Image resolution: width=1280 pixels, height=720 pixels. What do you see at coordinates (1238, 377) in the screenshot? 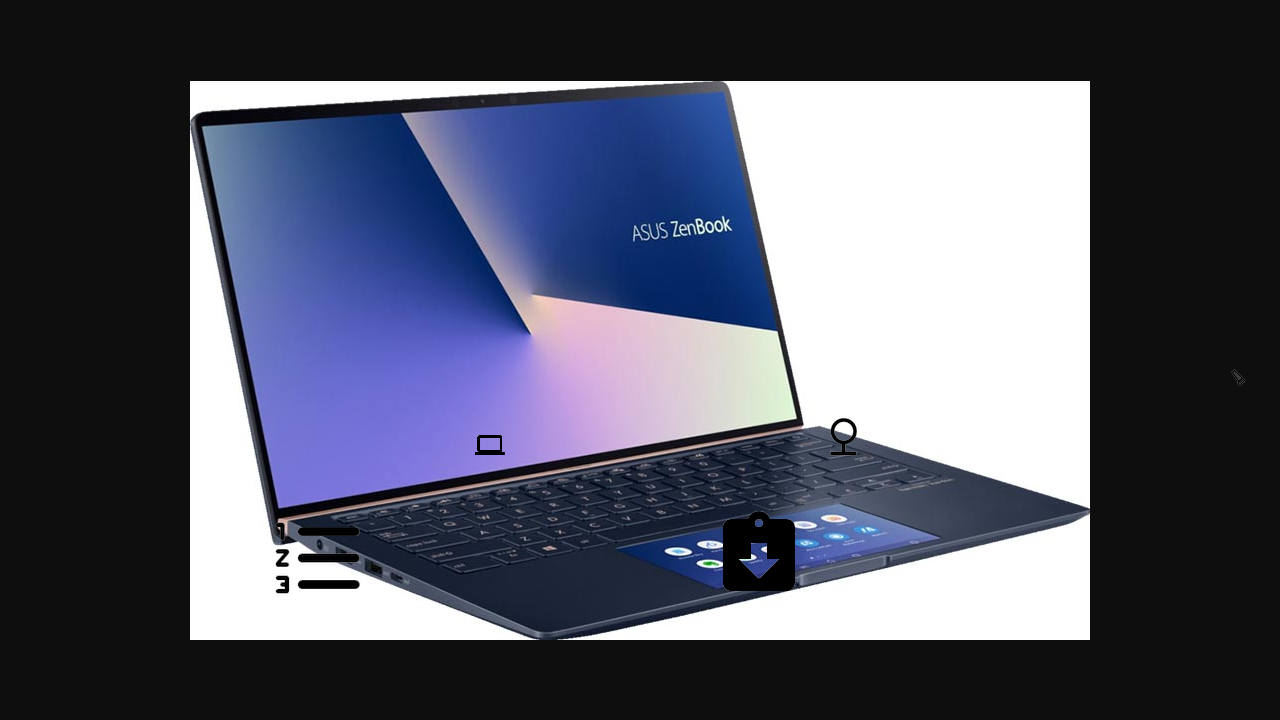
I see `find carpentry or woodworking services` at bounding box center [1238, 377].